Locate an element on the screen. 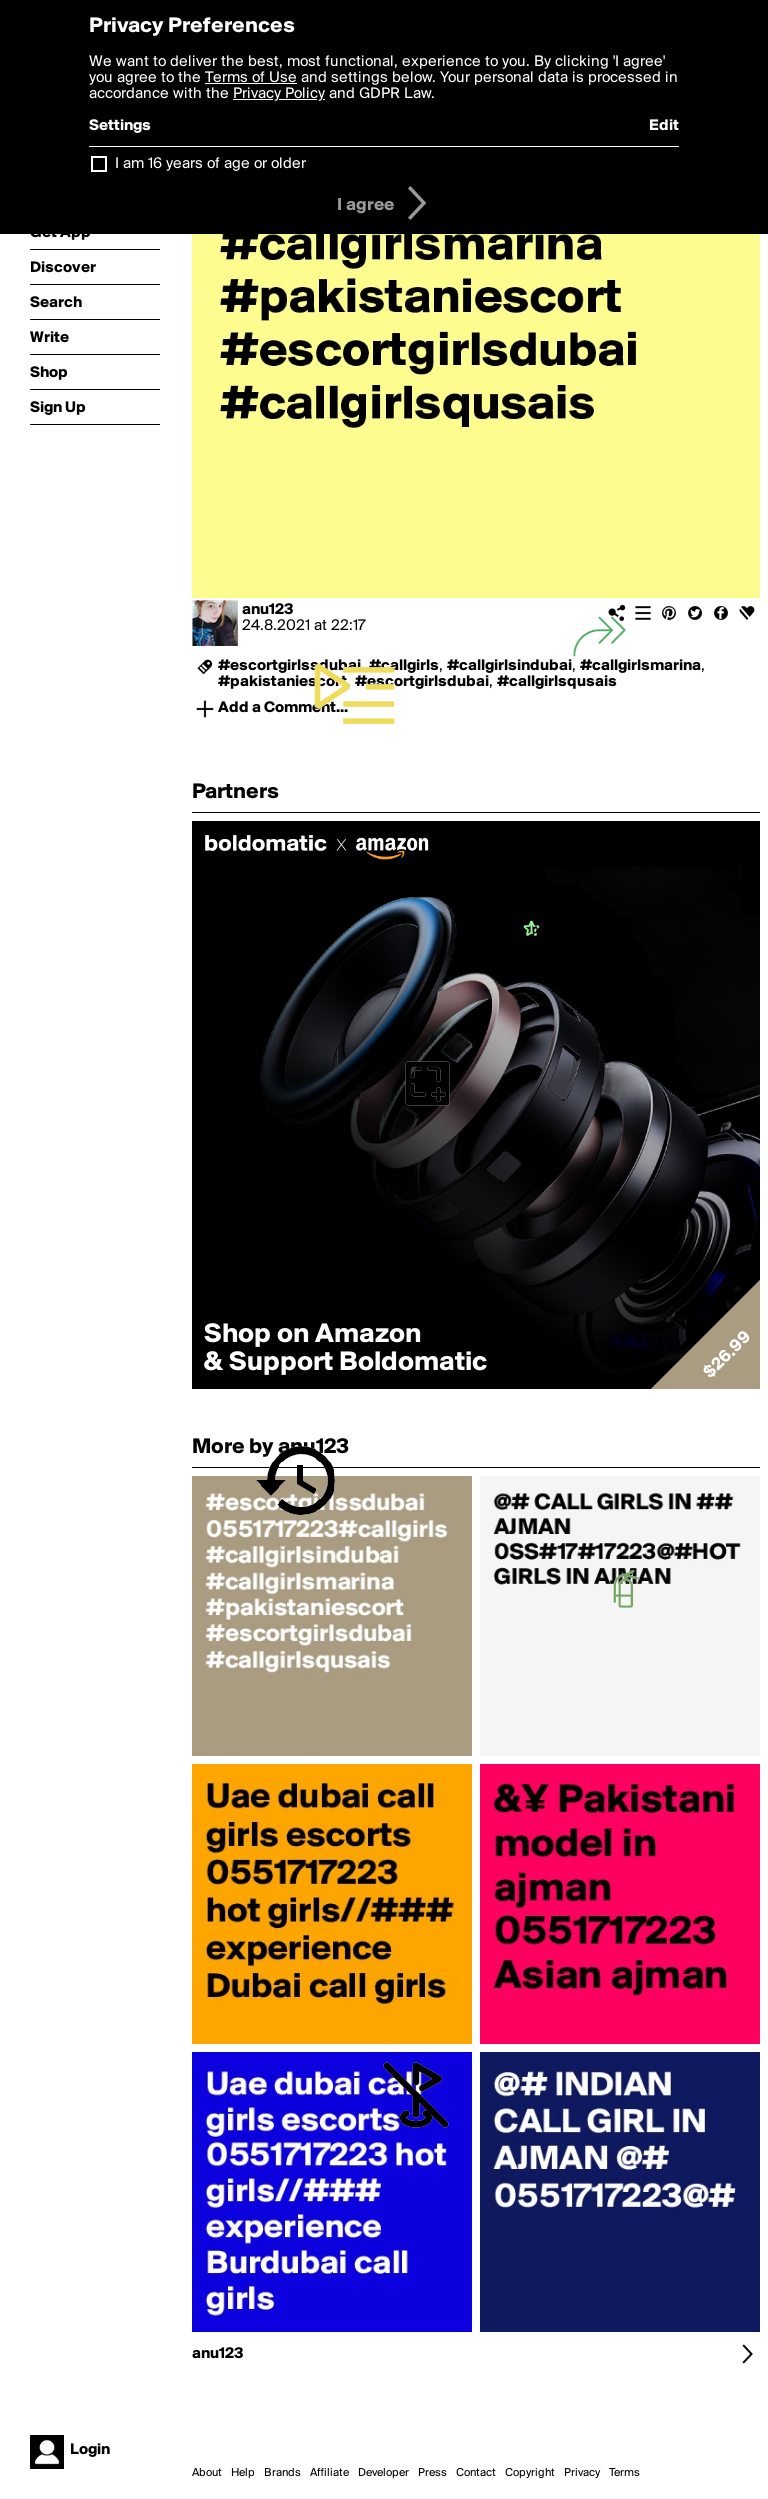 Image resolution: width=768 pixels, height=2499 pixels. restore to a previous version is located at coordinates (297, 1480).